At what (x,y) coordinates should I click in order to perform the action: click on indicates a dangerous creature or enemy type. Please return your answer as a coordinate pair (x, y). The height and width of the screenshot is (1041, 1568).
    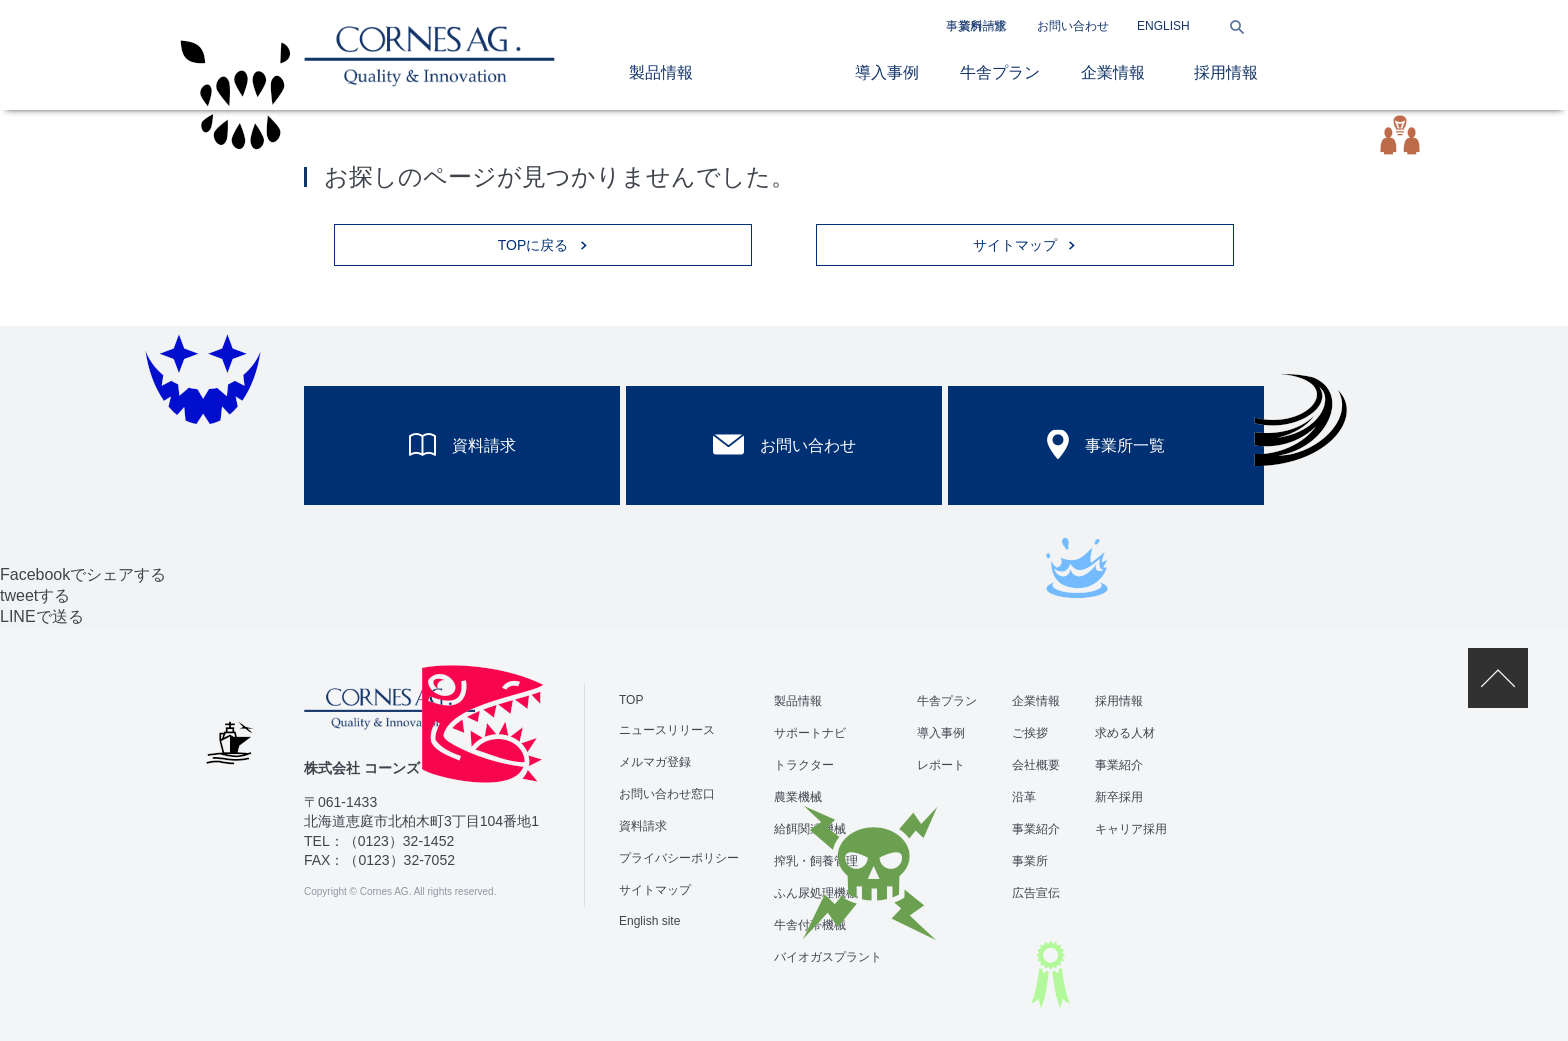
    Looking at the image, I should click on (234, 91).